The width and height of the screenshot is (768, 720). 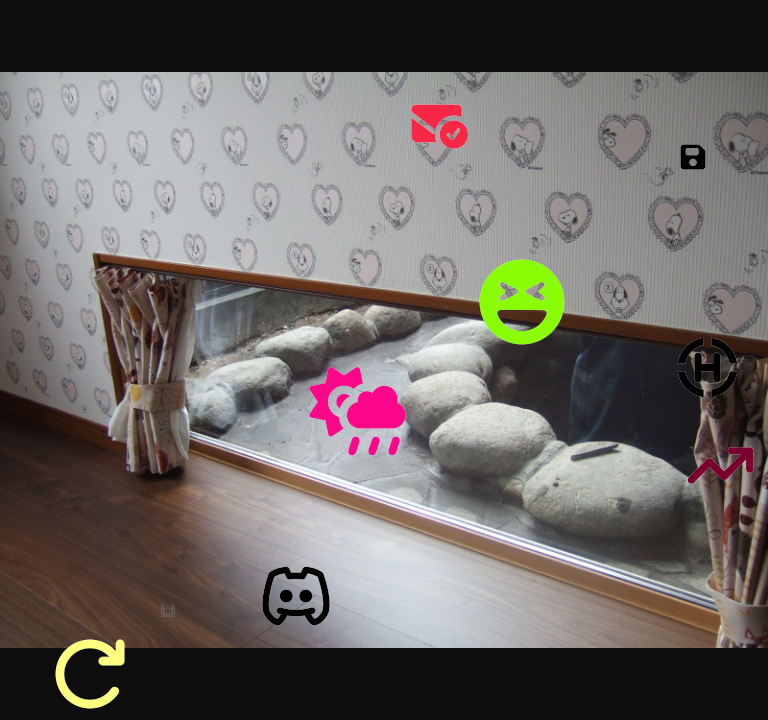 What do you see at coordinates (168, 610) in the screenshot?
I see `locate nearby synagogues` at bounding box center [168, 610].